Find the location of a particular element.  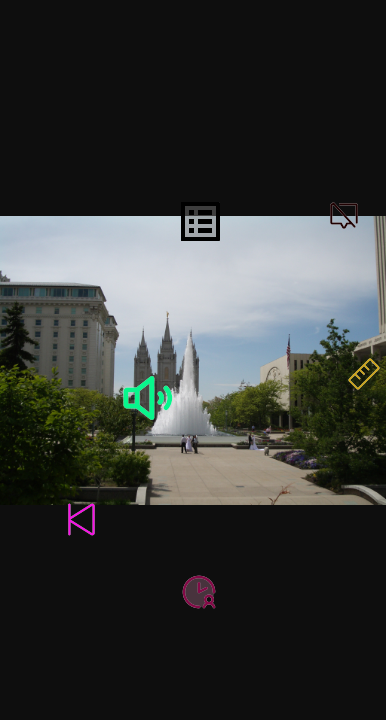

access measurement tools is located at coordinates (364, 374).